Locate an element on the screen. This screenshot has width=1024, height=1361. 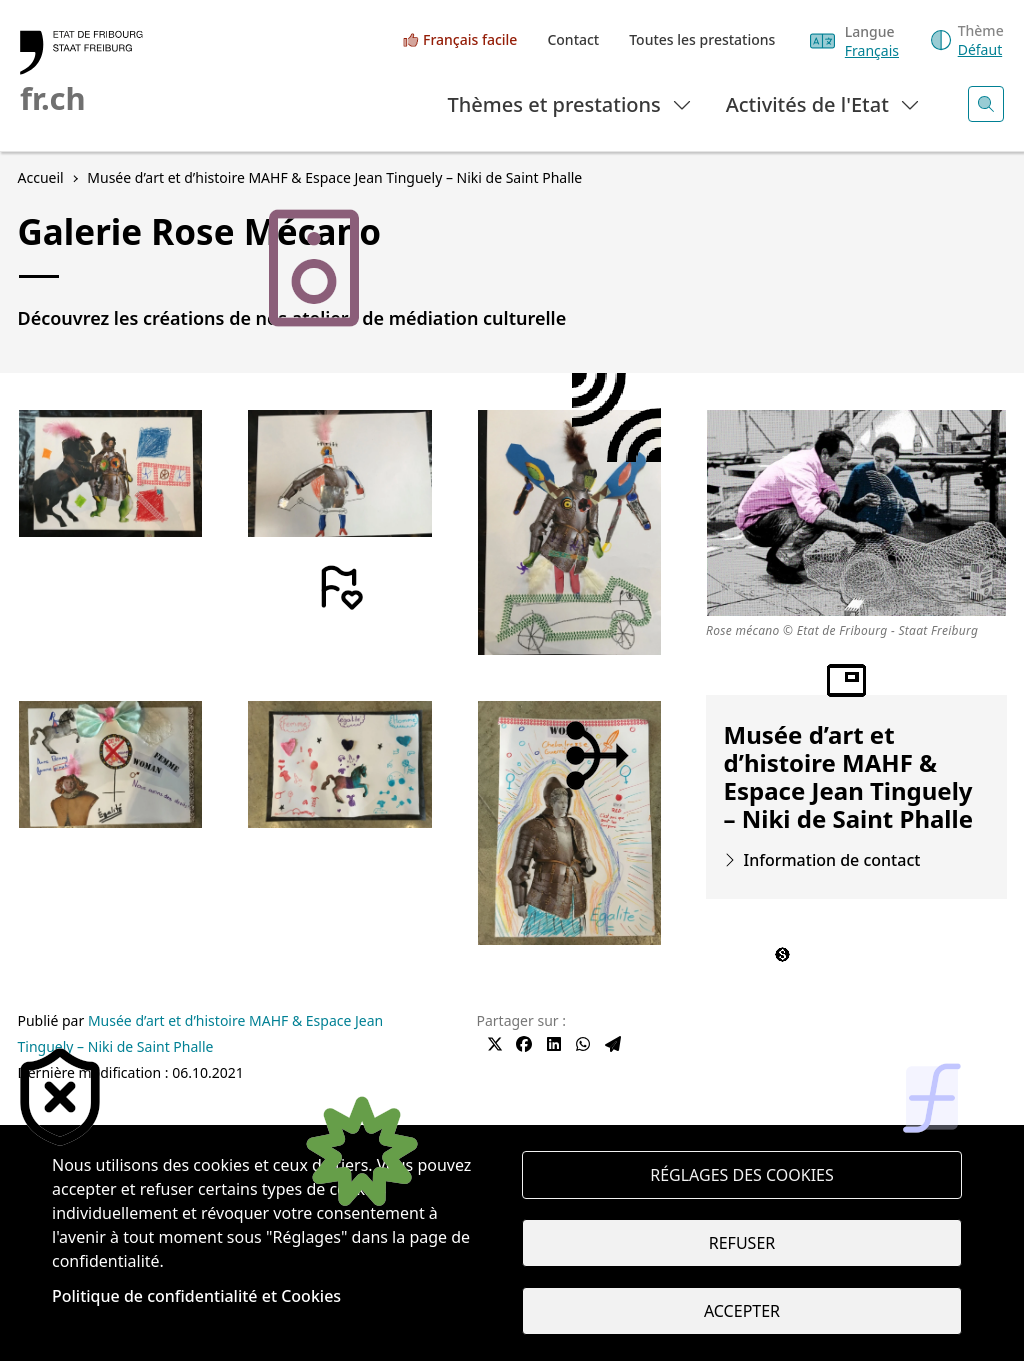
represents the Bahá'í faith symbol is located at coordinates (362, 1151).